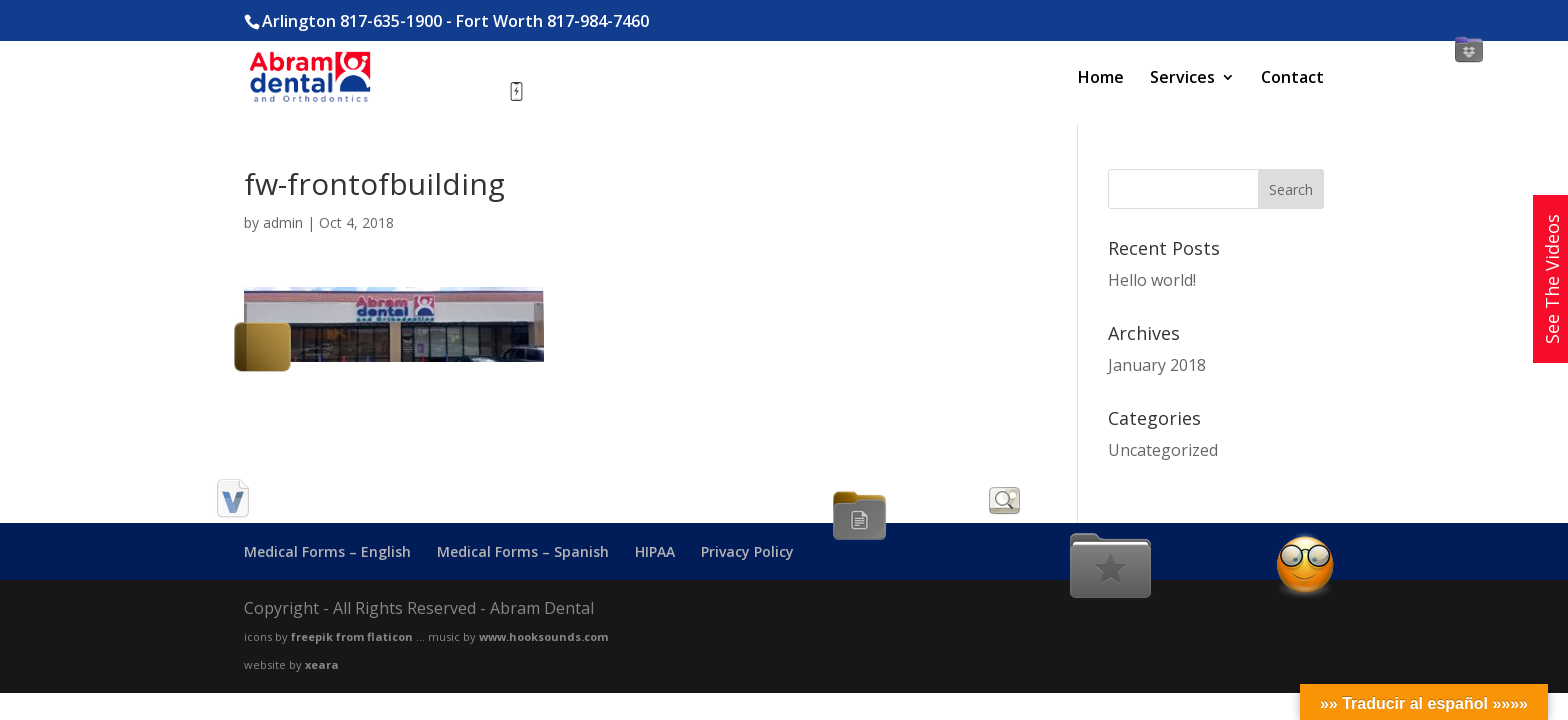 The width and height of the screenshot is (1568, 720). I want to click on open your documents folder, so click(859, 515).